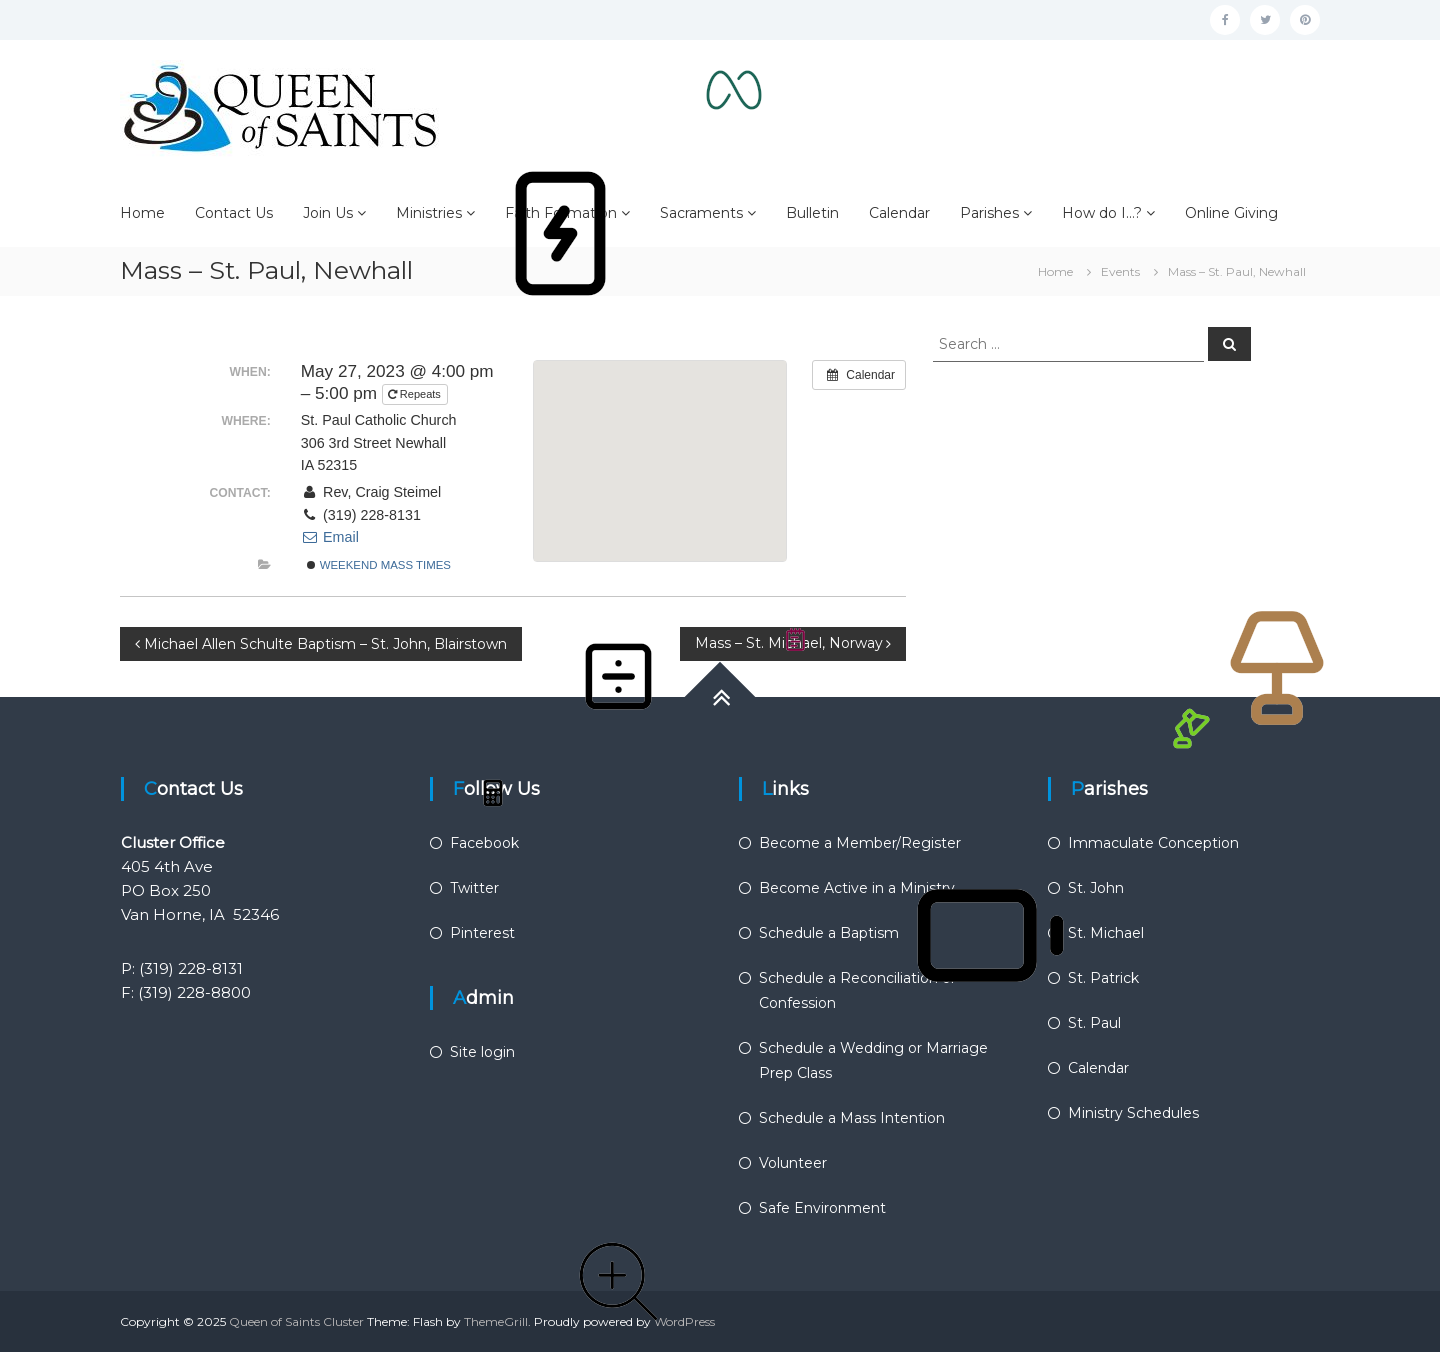  Describe the element at coordinates (618, 1281) in the screenshot. I see `zoom in on content` at that location.